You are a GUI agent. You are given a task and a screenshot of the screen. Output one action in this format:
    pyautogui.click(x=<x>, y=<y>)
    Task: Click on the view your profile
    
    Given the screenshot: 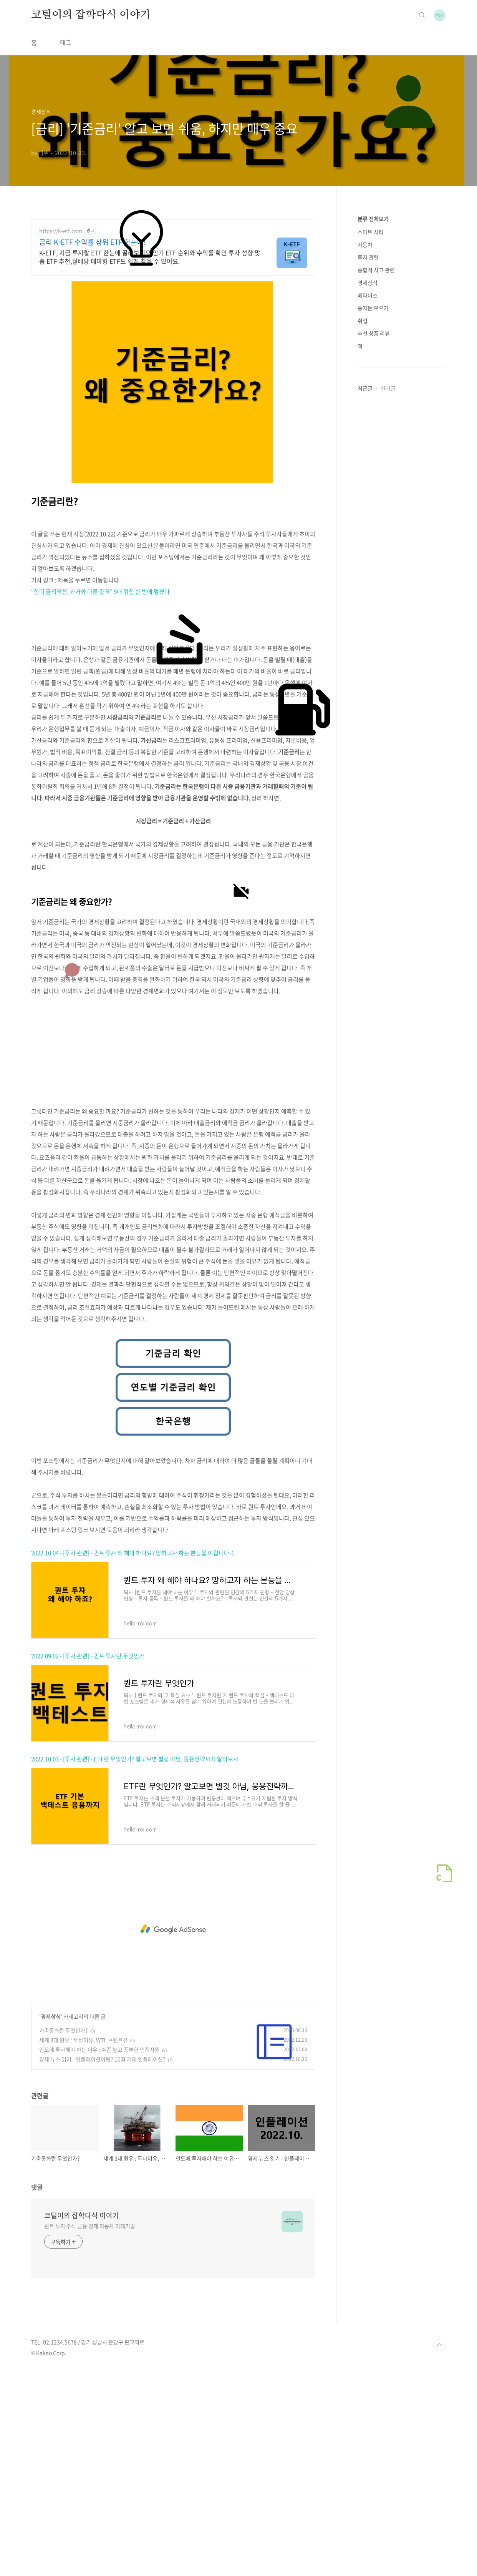 What is the action you would take?
    pyautogui.click(x=408, y=101)
    